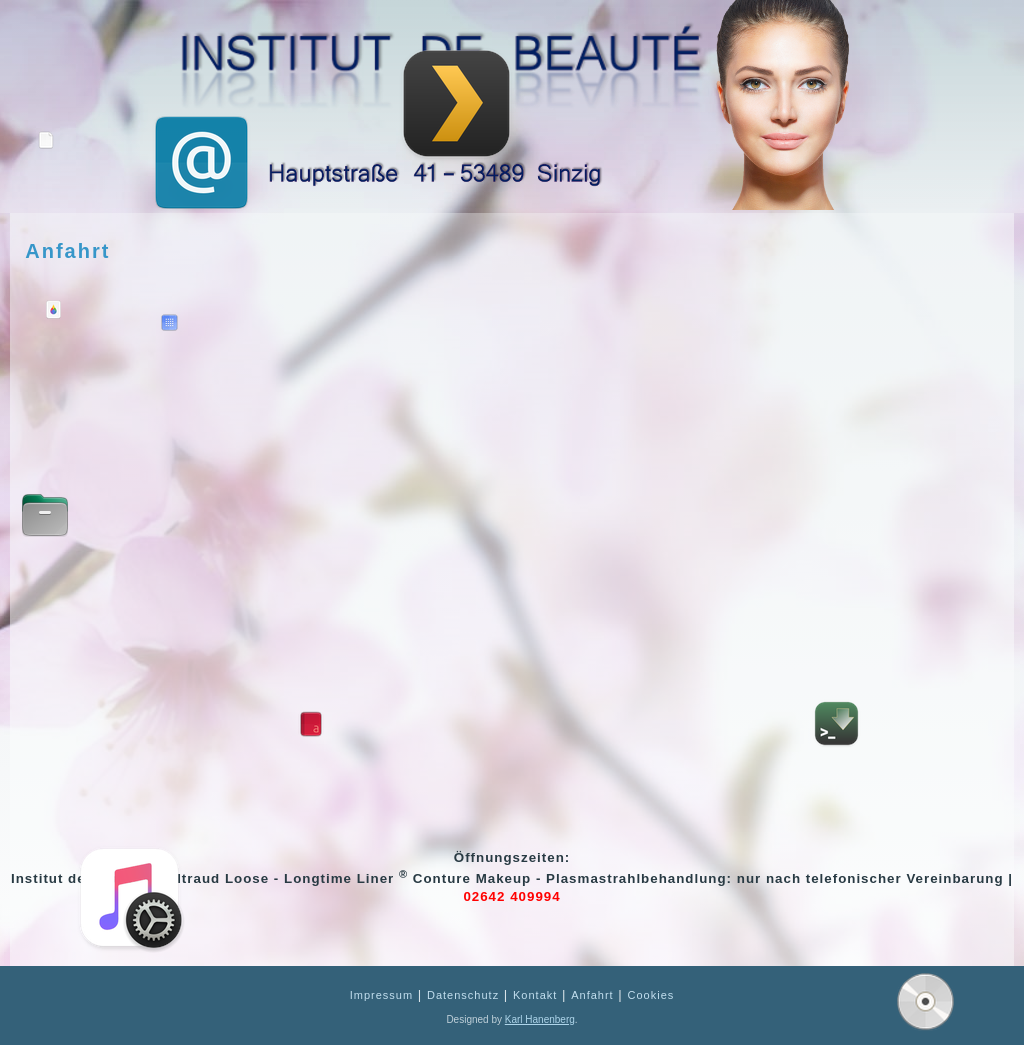 The height and width of the screenshot is (1045, 1024). What do you see at coordinates (129, 897) in the screenshot?
I see `open audio or music playback settings` at bounding box center [129, 897].